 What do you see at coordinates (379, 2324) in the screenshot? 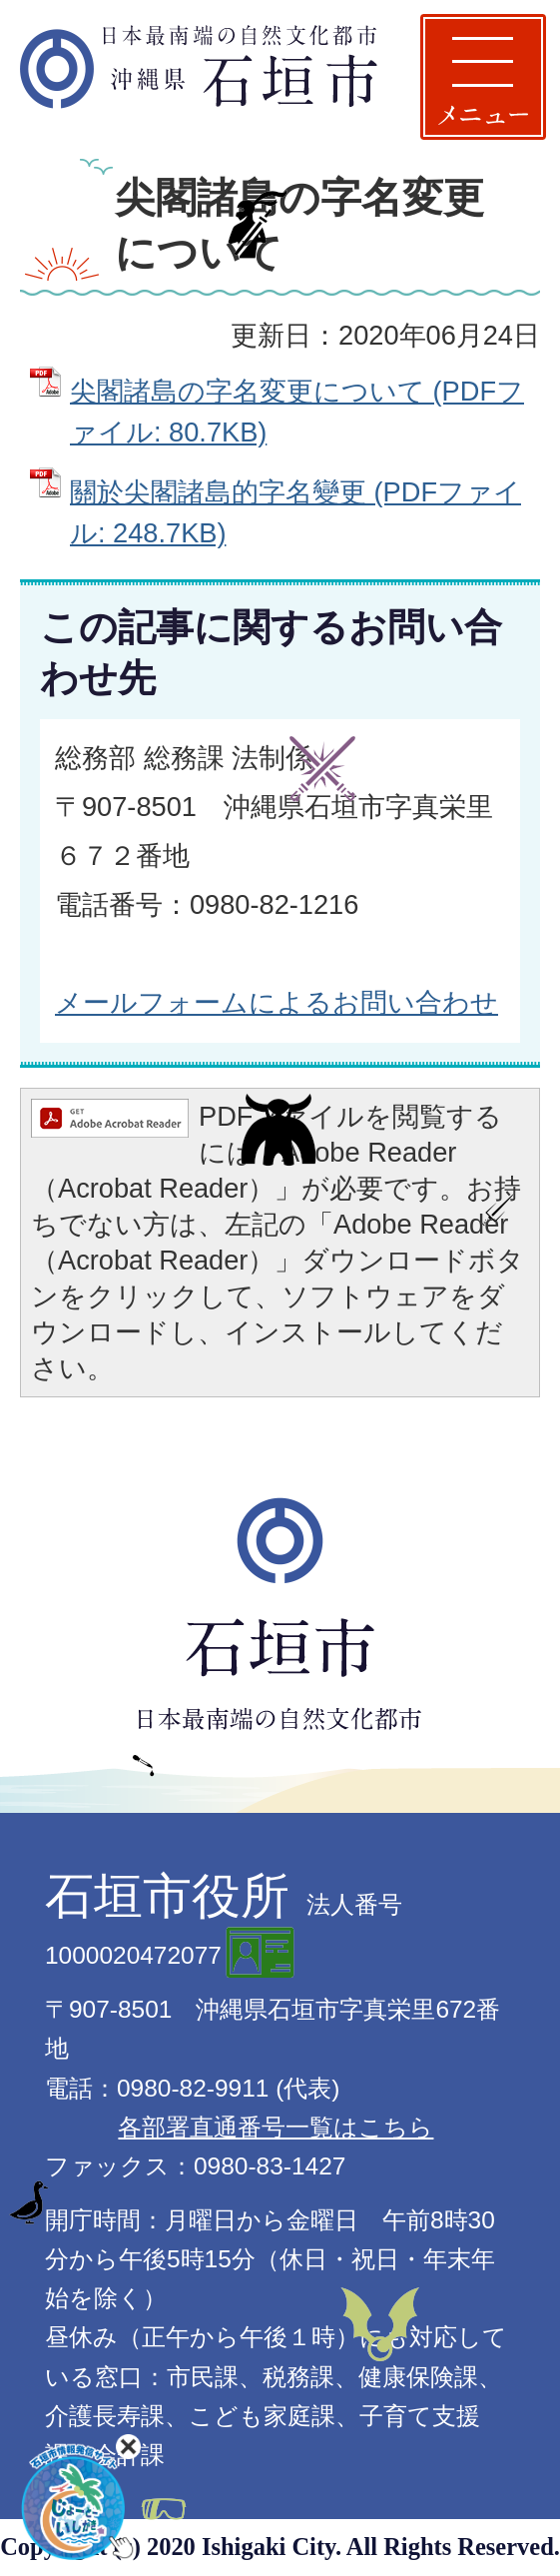
I see `bat-themed game faction or guild emblem` at bounding box center [379, 2324].